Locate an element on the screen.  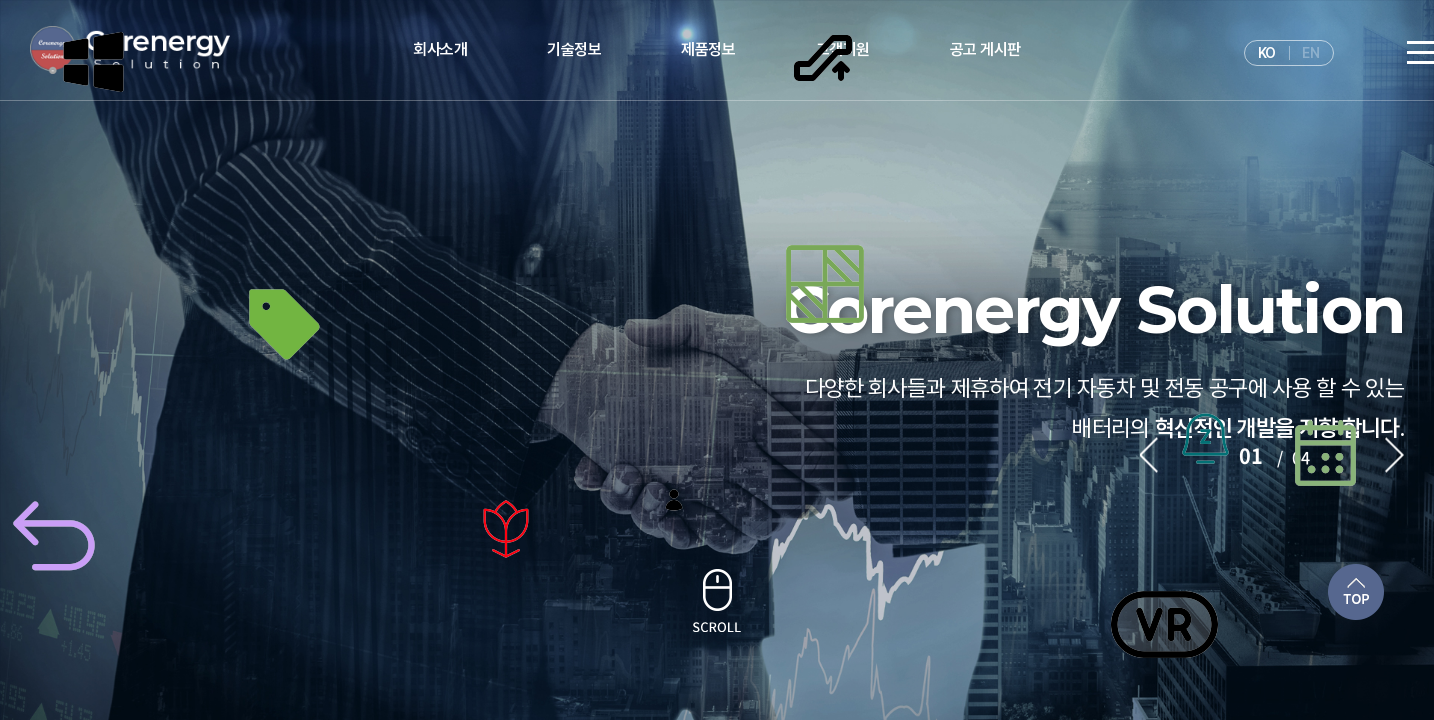
open the Windows start menu is located at coordinates (96, 62).